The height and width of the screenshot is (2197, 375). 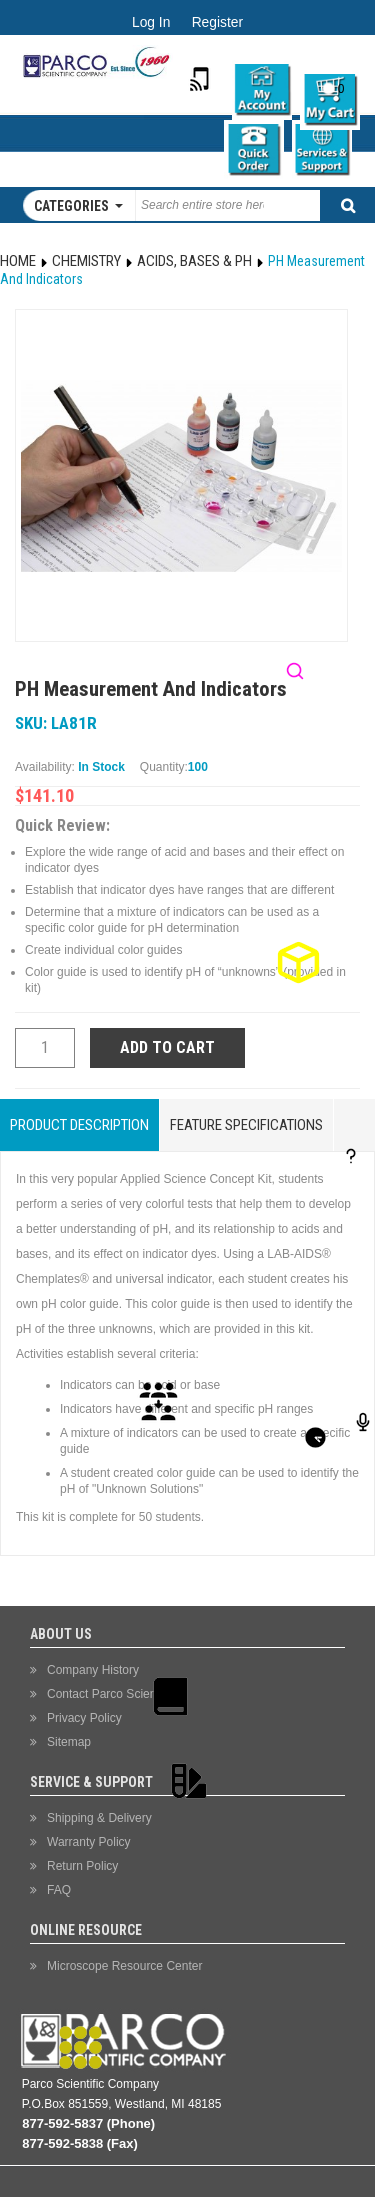 I want to click on access color palette or theme settings, so click(x=189, y=1781).